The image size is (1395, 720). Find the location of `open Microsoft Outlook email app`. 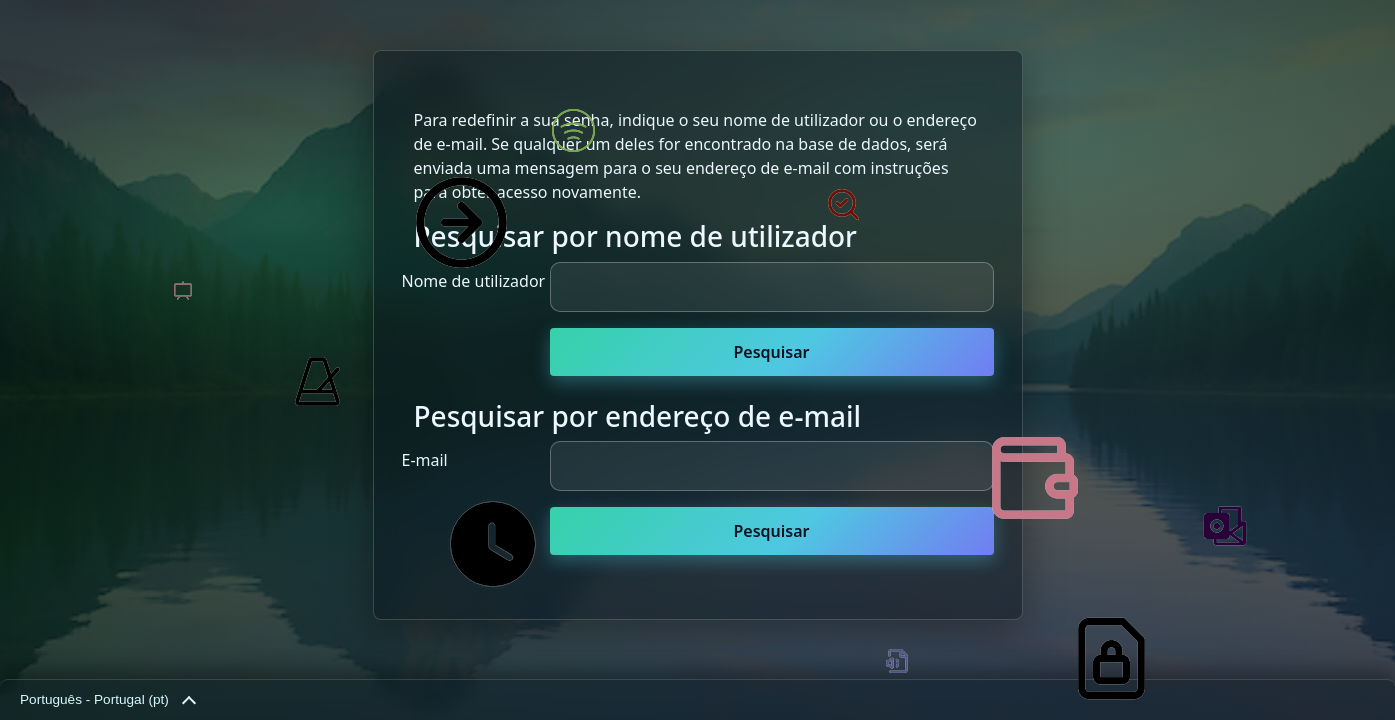

open Microsoft Outlook email app is located at coordinates (1225, 526).